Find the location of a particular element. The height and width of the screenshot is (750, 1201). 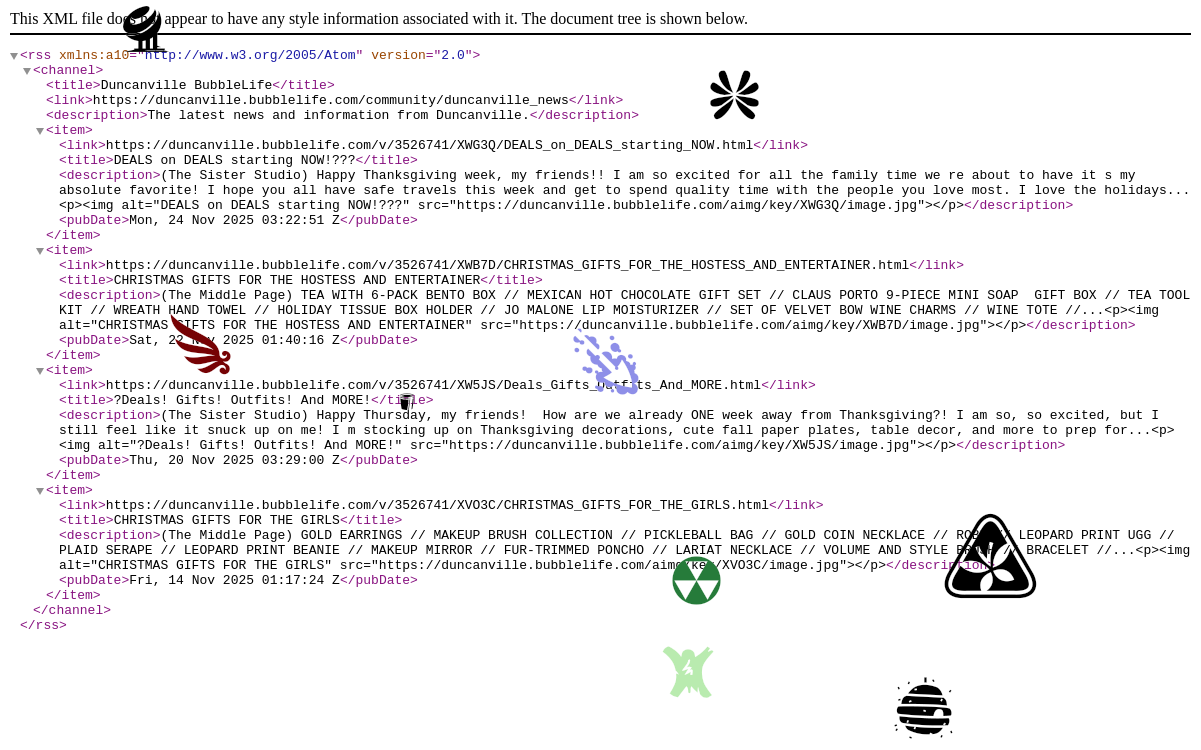

indicates a fallout shelter location is located at coordinates (696, 580).